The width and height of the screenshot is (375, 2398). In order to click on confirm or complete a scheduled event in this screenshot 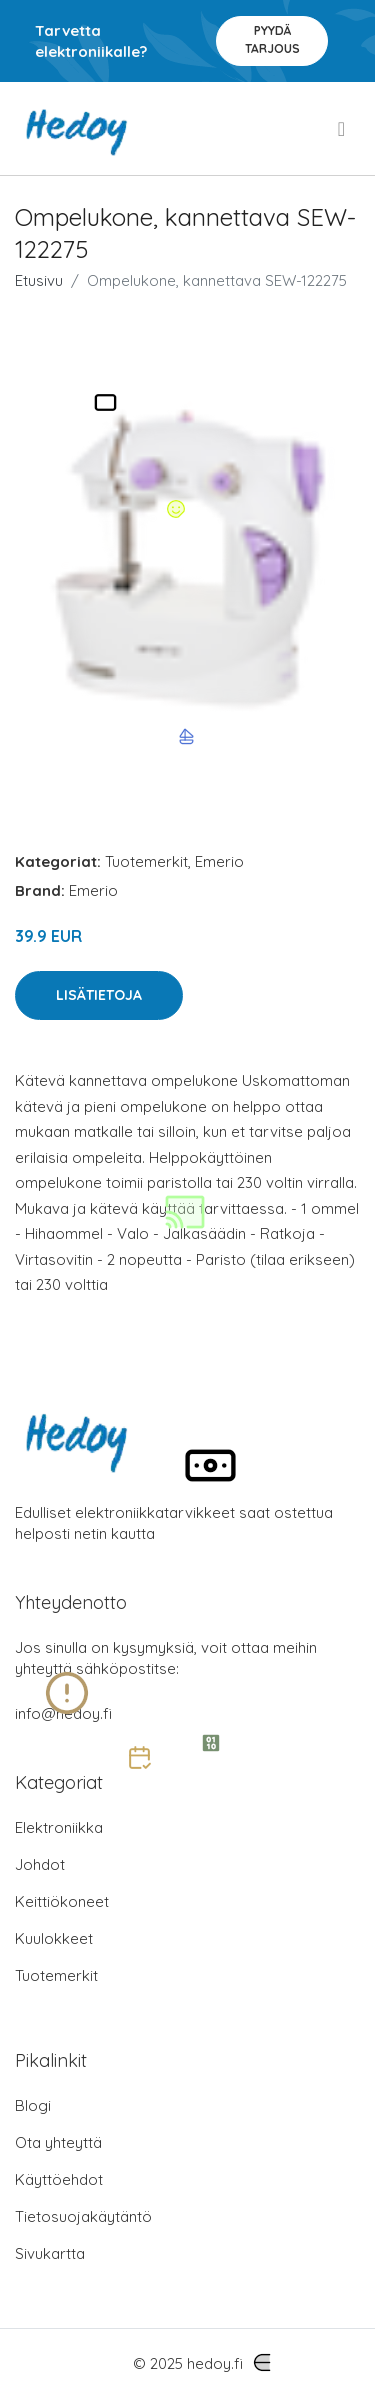, I will do `click(139, 1757)`.